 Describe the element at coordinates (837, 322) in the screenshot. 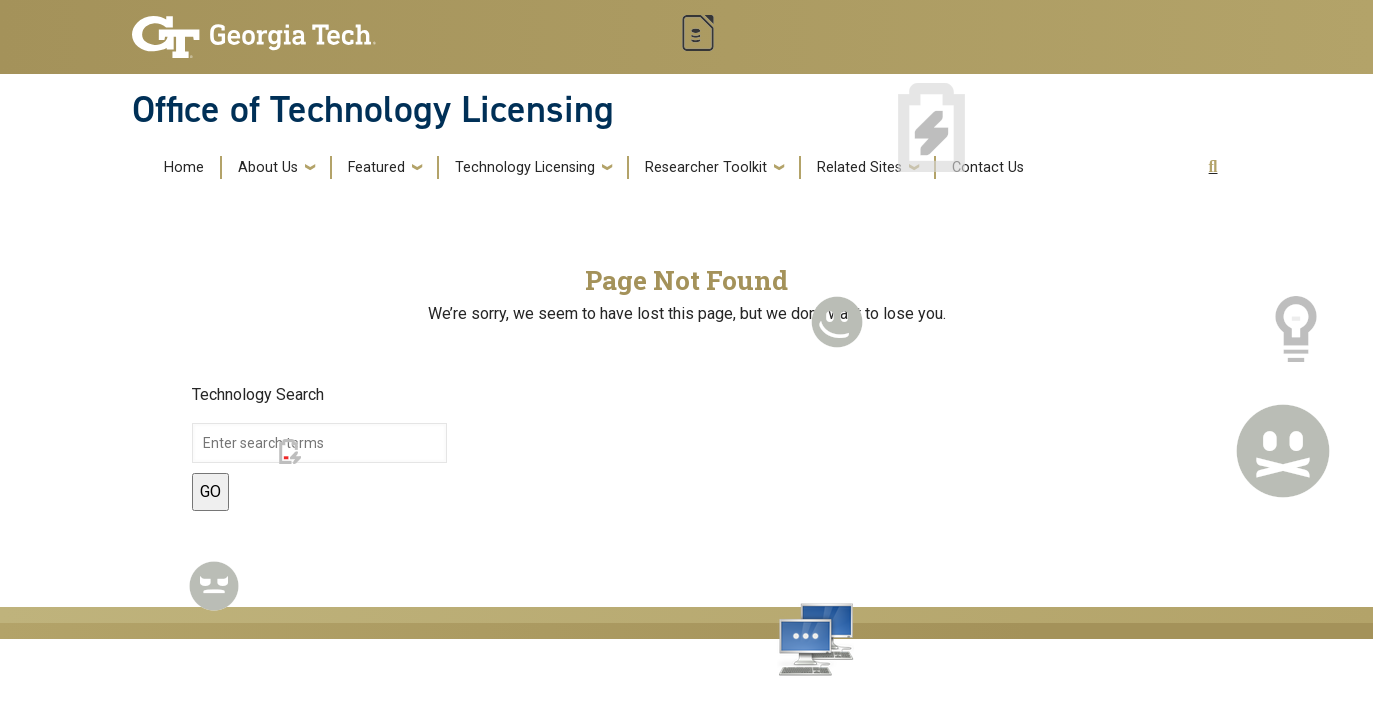

I see `insert smirking emoji in message` at that location.